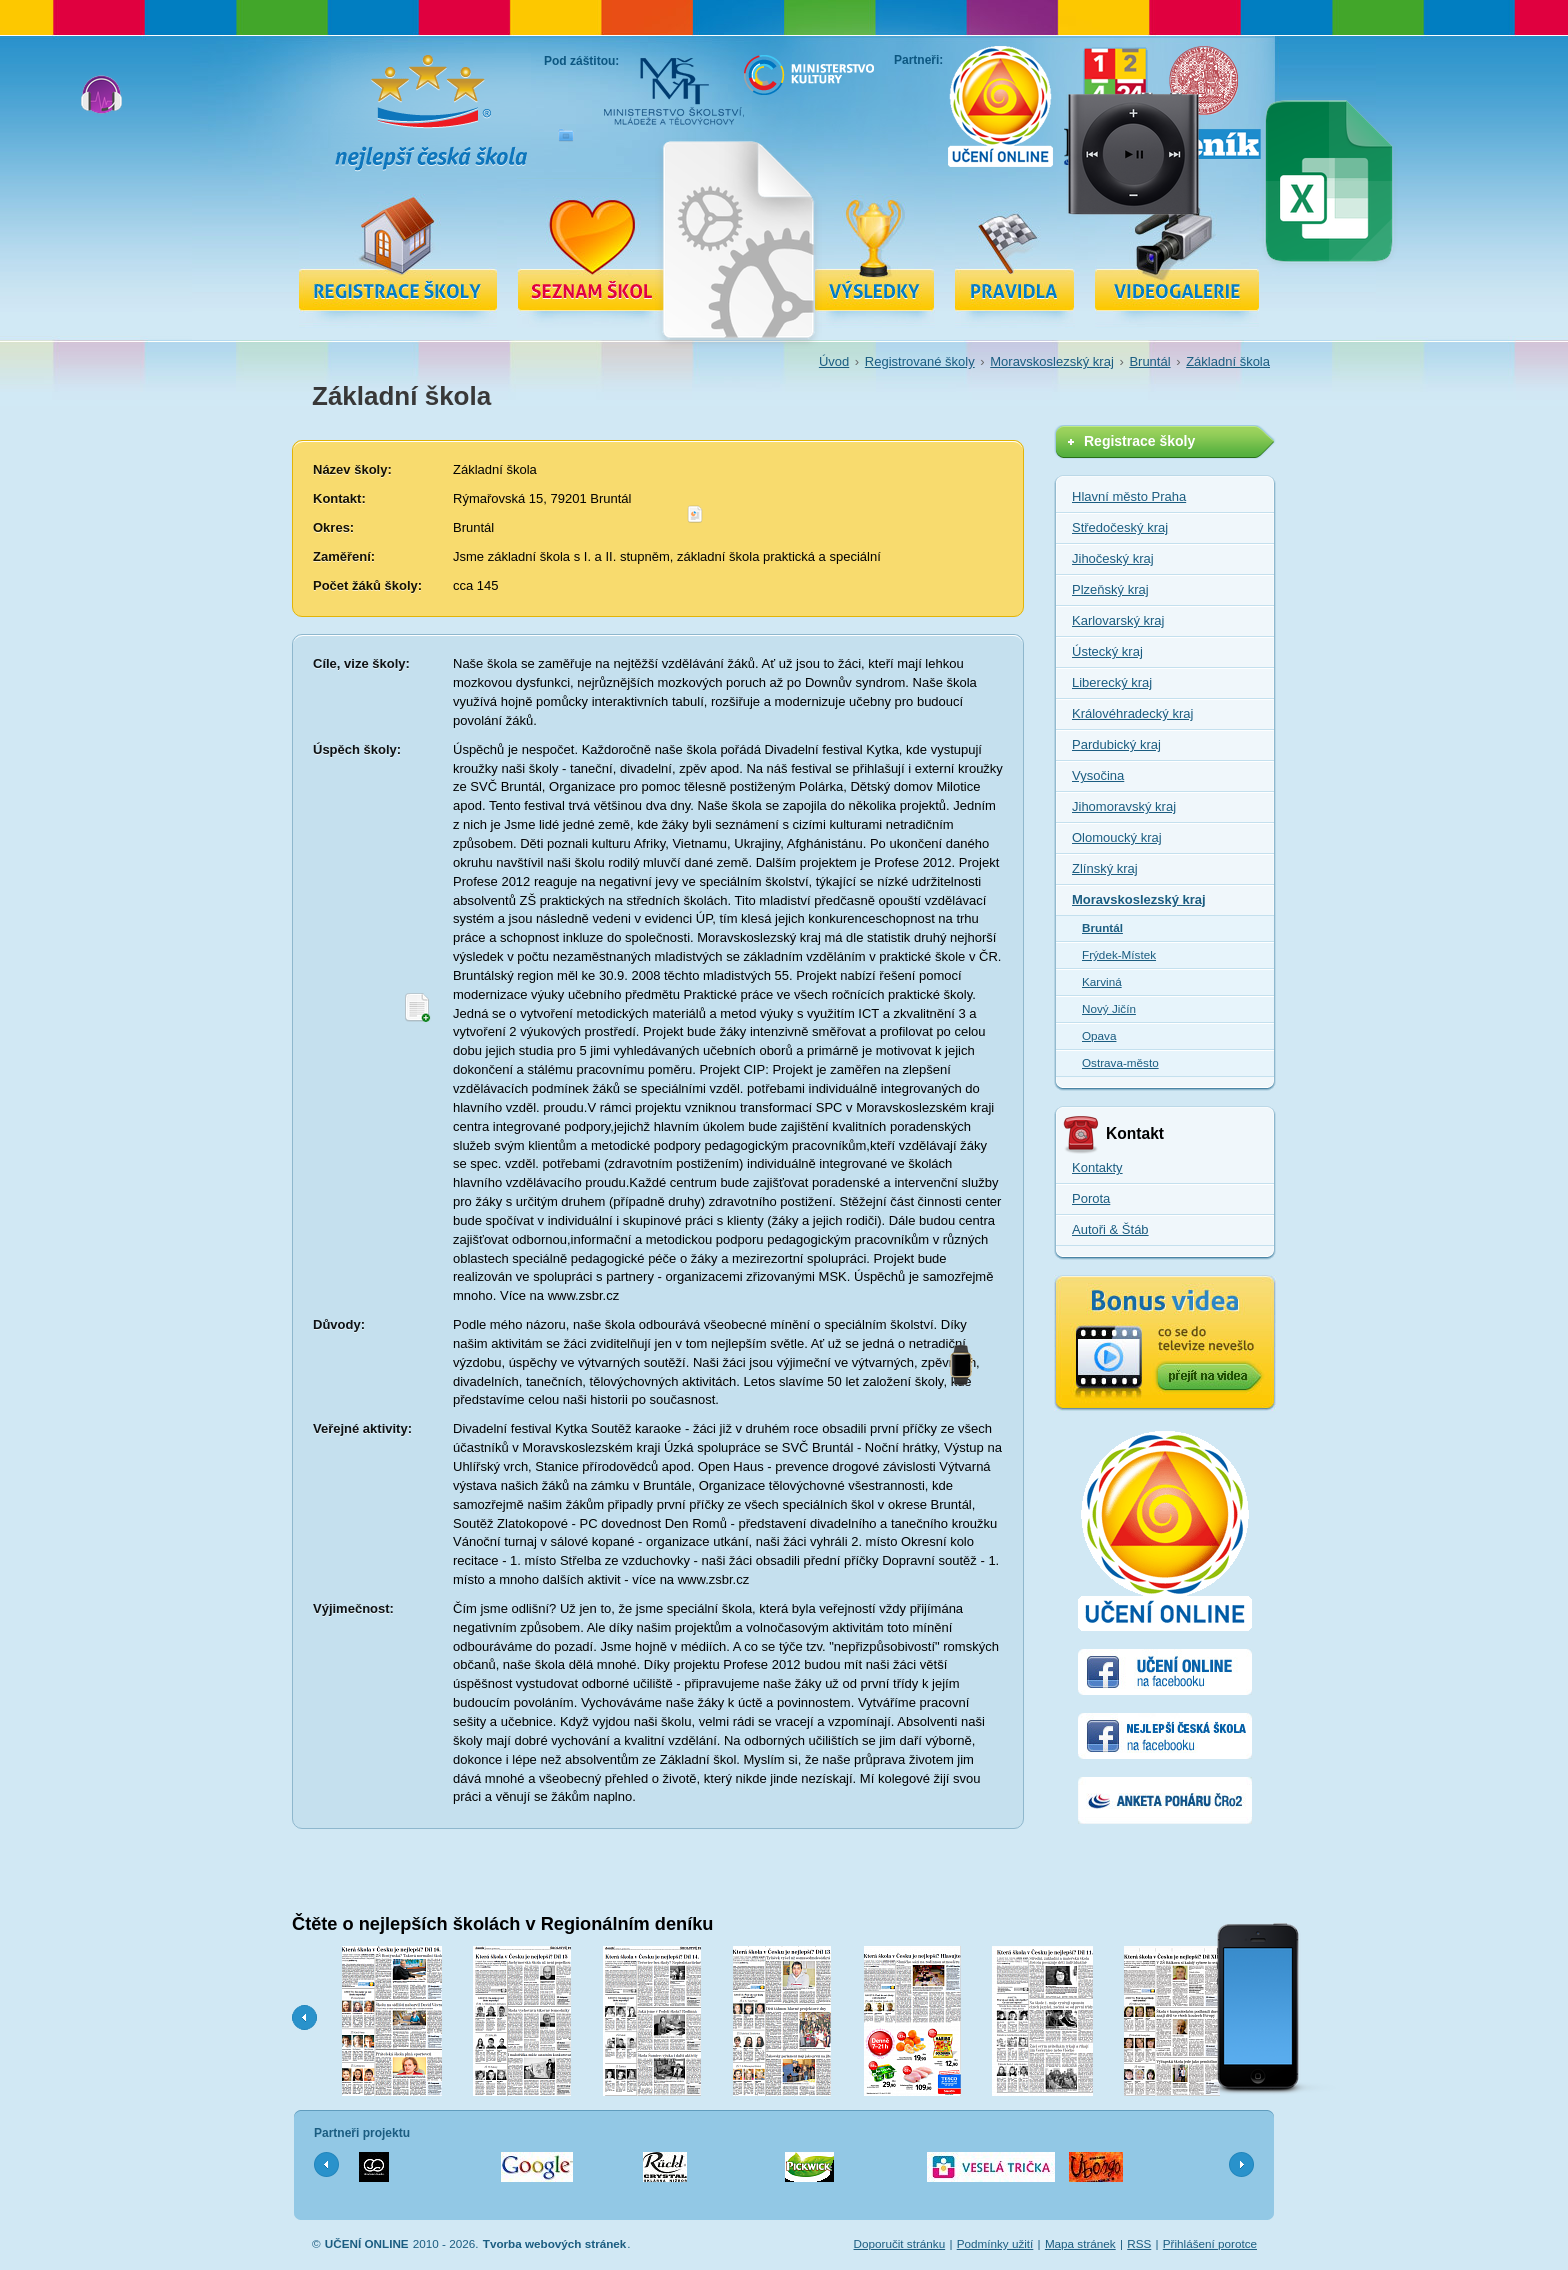 The width and height of the screenshot is (1568, 2270). What do you see at coordinates (101, 94) in the screenshot?
I see `audio headset device connected` at bounding box center [101, 94].